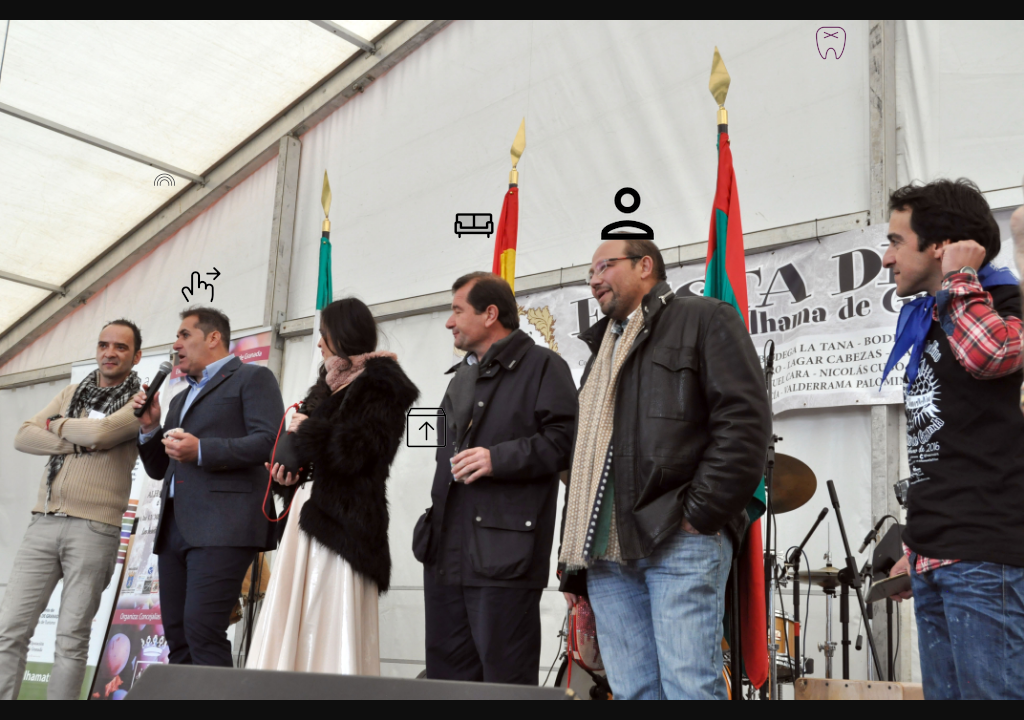 The height and width of the screenshot is (720, 1024). Describe the element at coordinates (627, 213) in the screenshot. I see `view your profile` at that location.